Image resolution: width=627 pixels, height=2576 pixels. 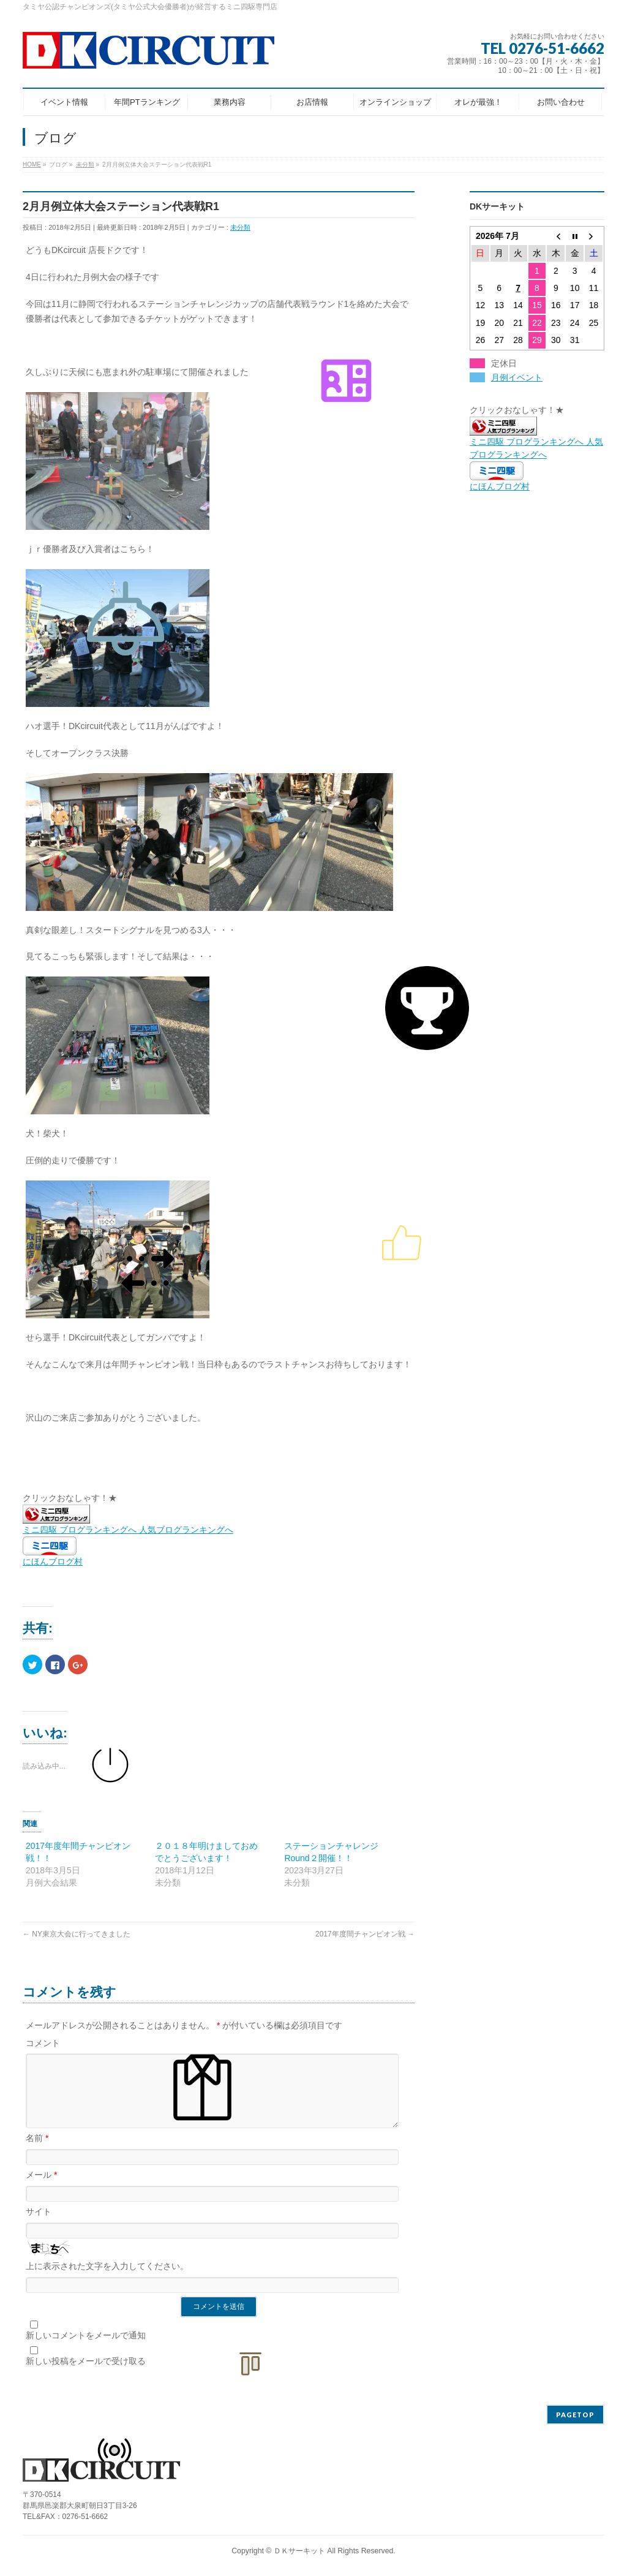 I want to click on like or approve content, so click(x=402, y=1245).